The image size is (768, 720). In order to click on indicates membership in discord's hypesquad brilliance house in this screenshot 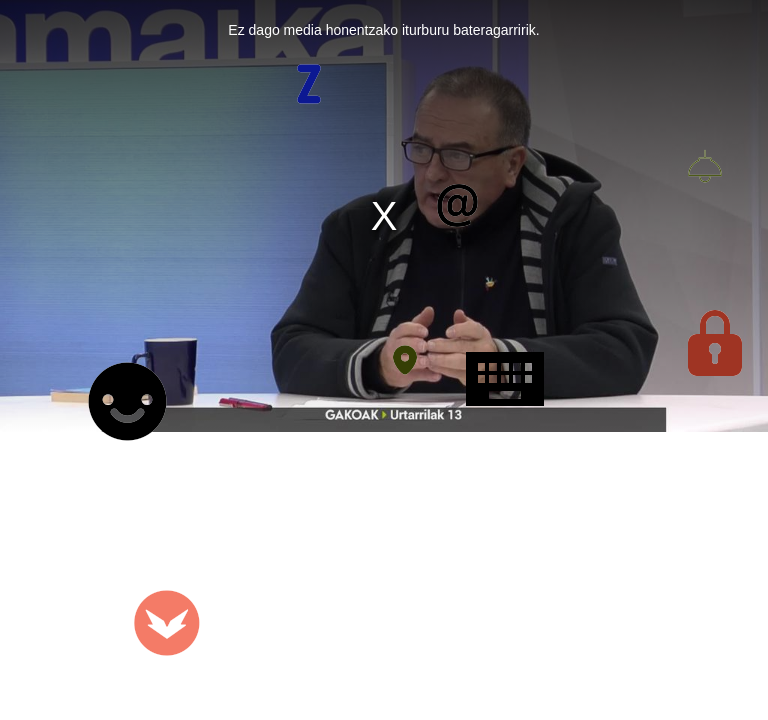, I will do `click(167, 623)`.